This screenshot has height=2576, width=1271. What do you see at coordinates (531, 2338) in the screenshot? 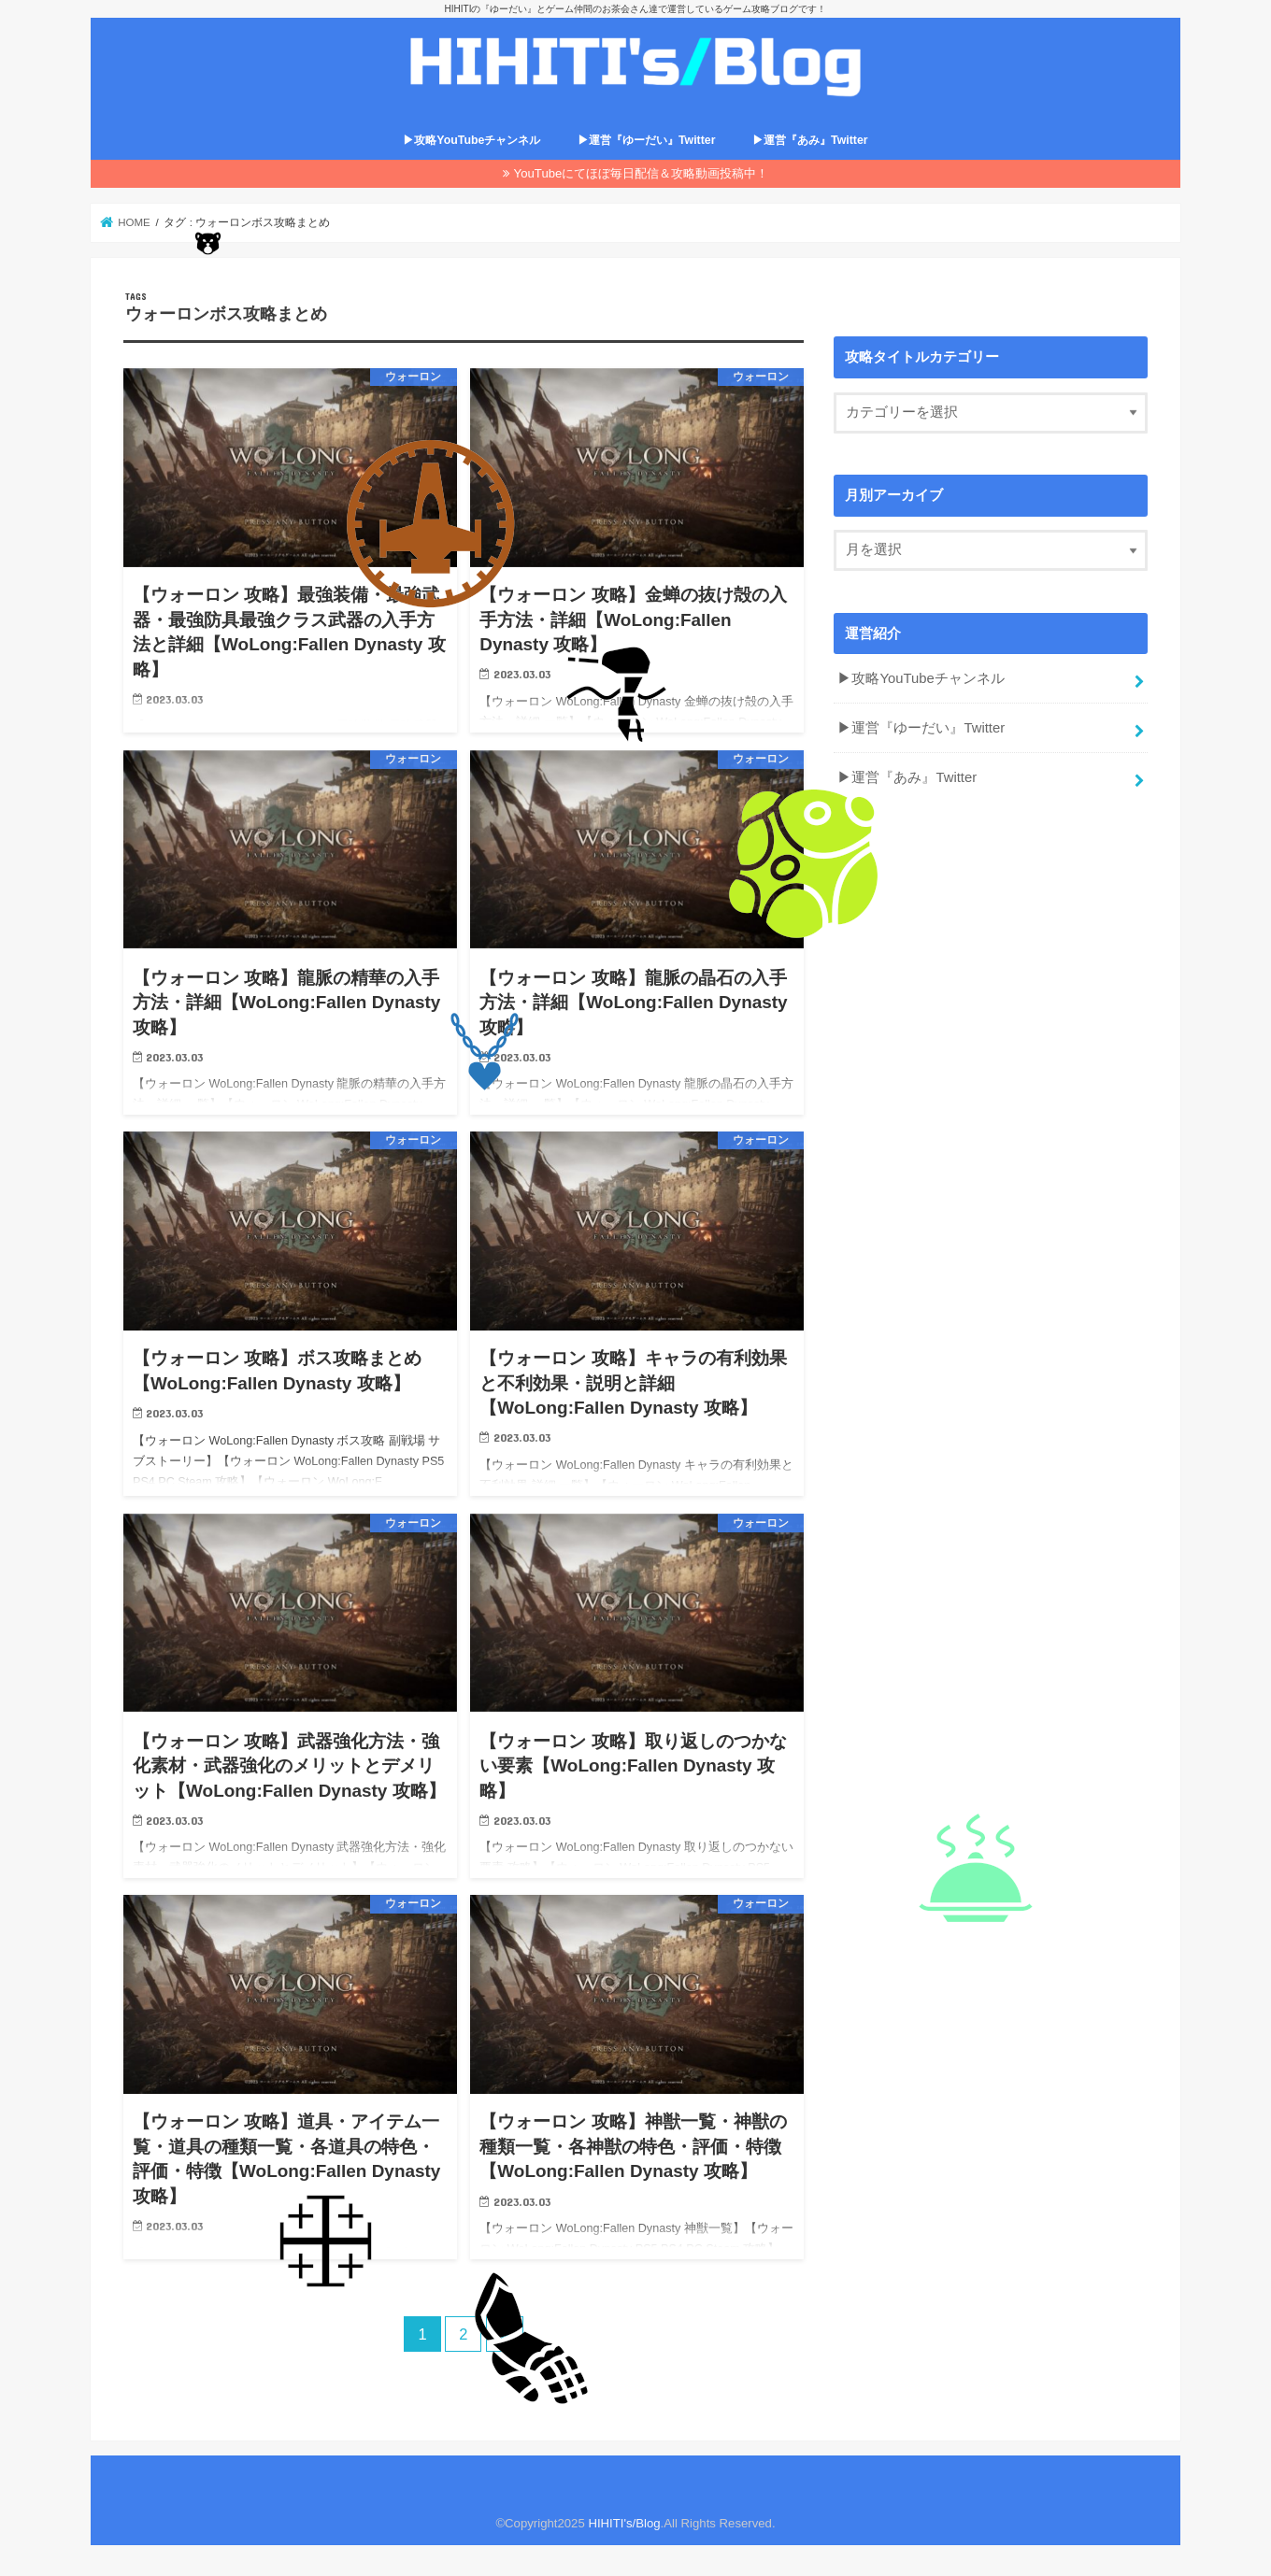
I see `equip armor or gauntlet item` at bounding box center [531, 2338].